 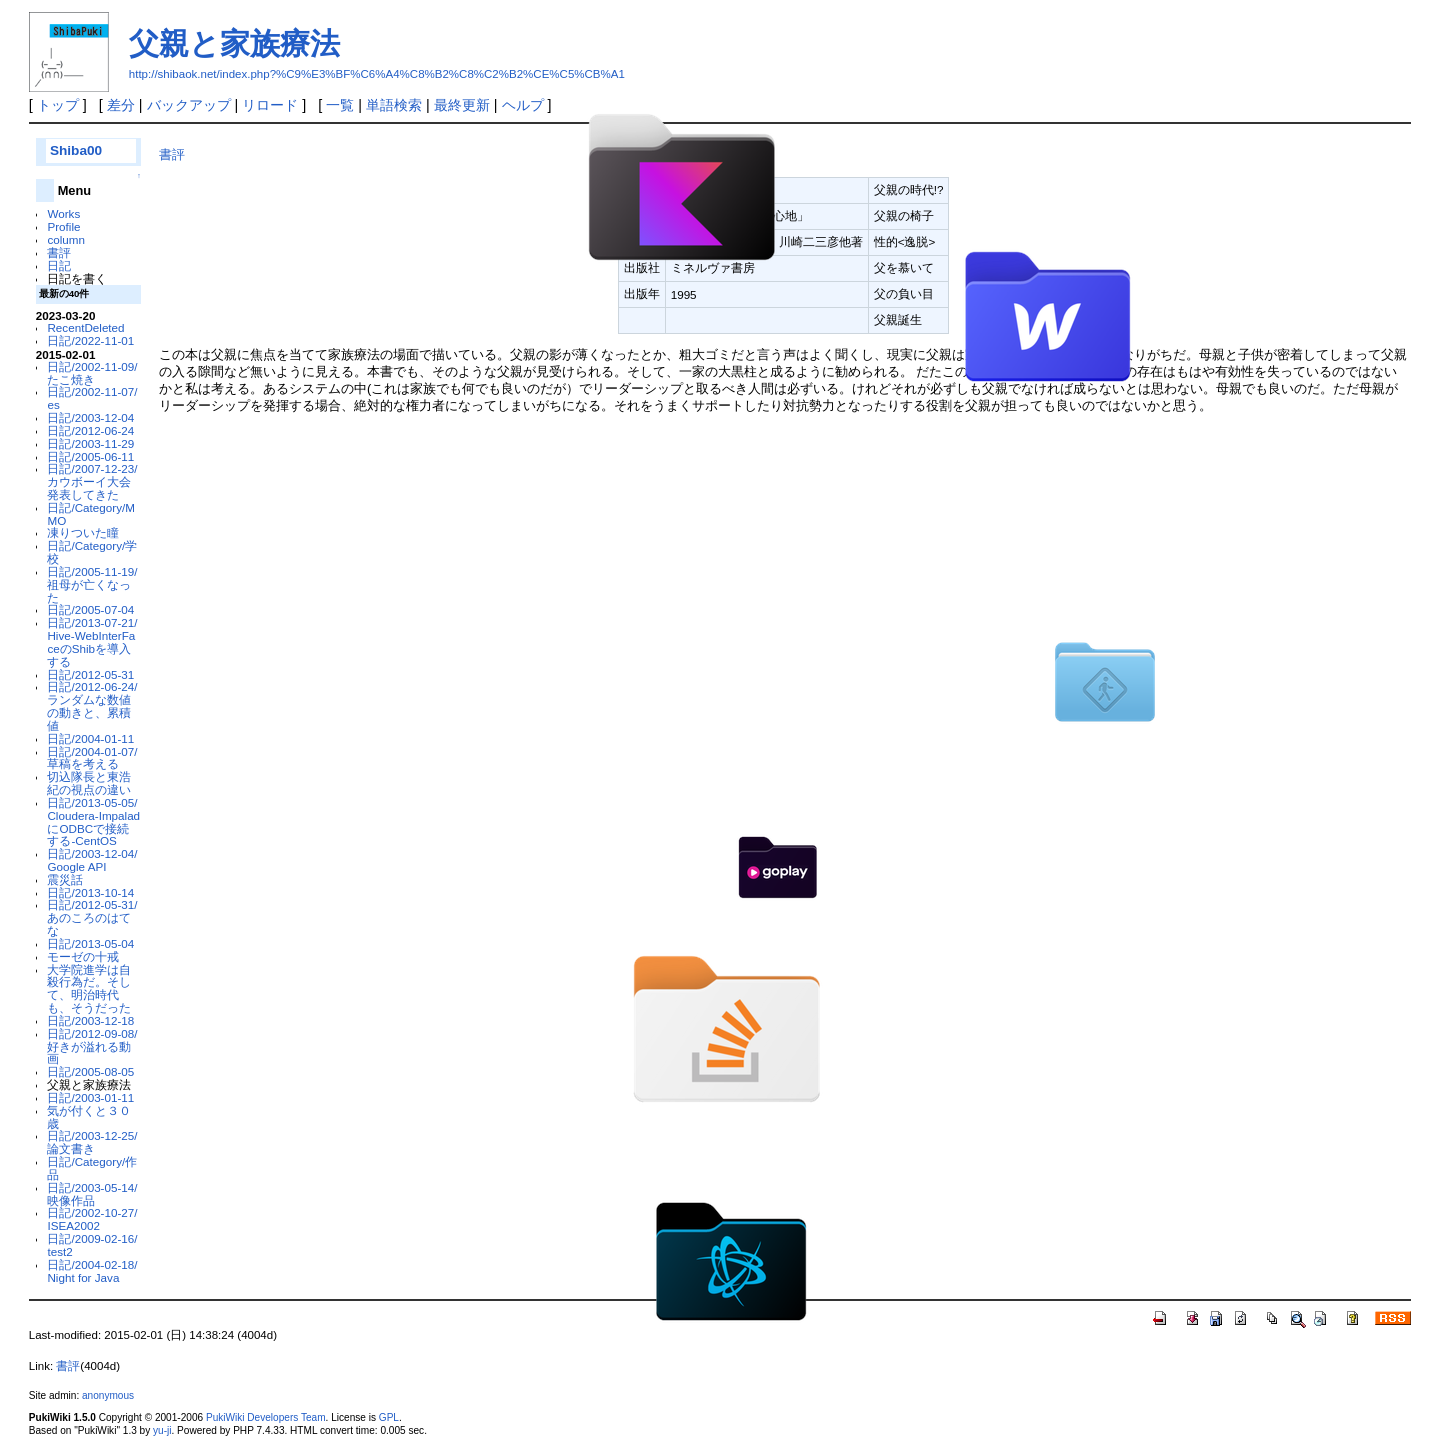 What do you see at coordinates (777, 869) in the screenshot?
I see `open folder containing goplay media files` at bounding box center [777, 869].